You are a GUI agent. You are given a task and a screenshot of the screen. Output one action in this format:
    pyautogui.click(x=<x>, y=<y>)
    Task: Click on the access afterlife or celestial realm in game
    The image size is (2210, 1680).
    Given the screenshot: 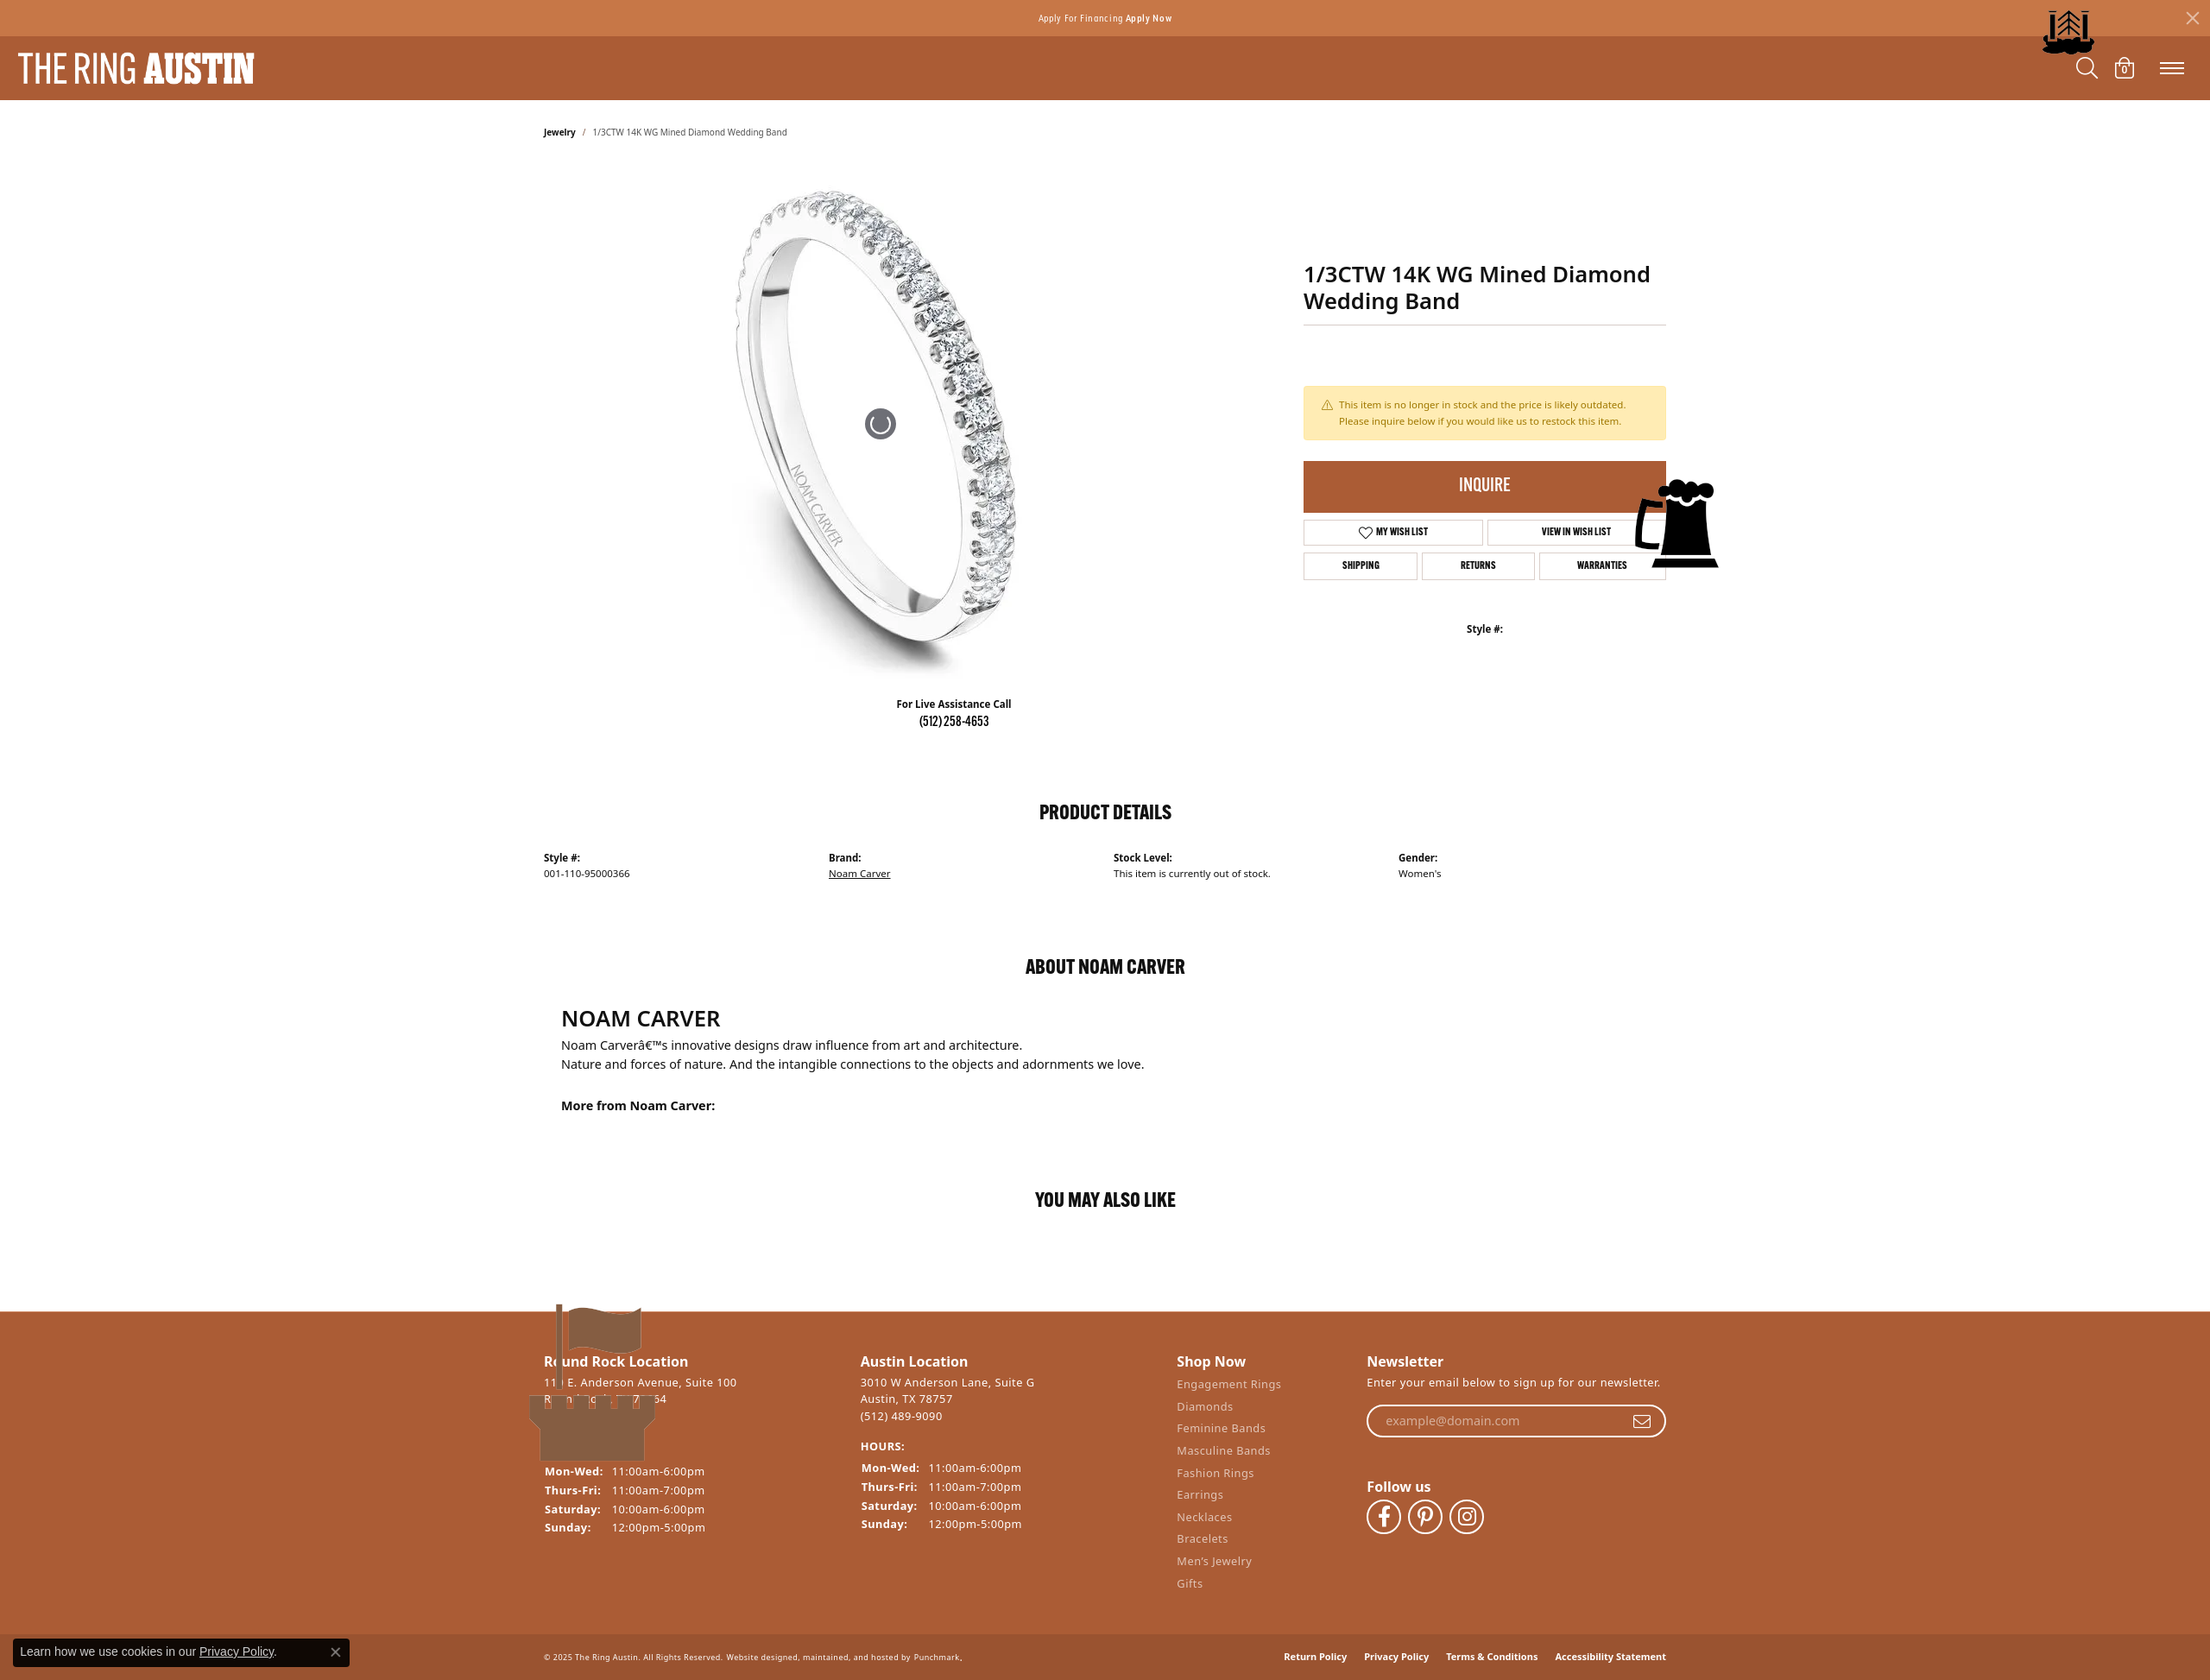 What is the action you would take?
    pyautogui.click(x=2068, y=32)
    